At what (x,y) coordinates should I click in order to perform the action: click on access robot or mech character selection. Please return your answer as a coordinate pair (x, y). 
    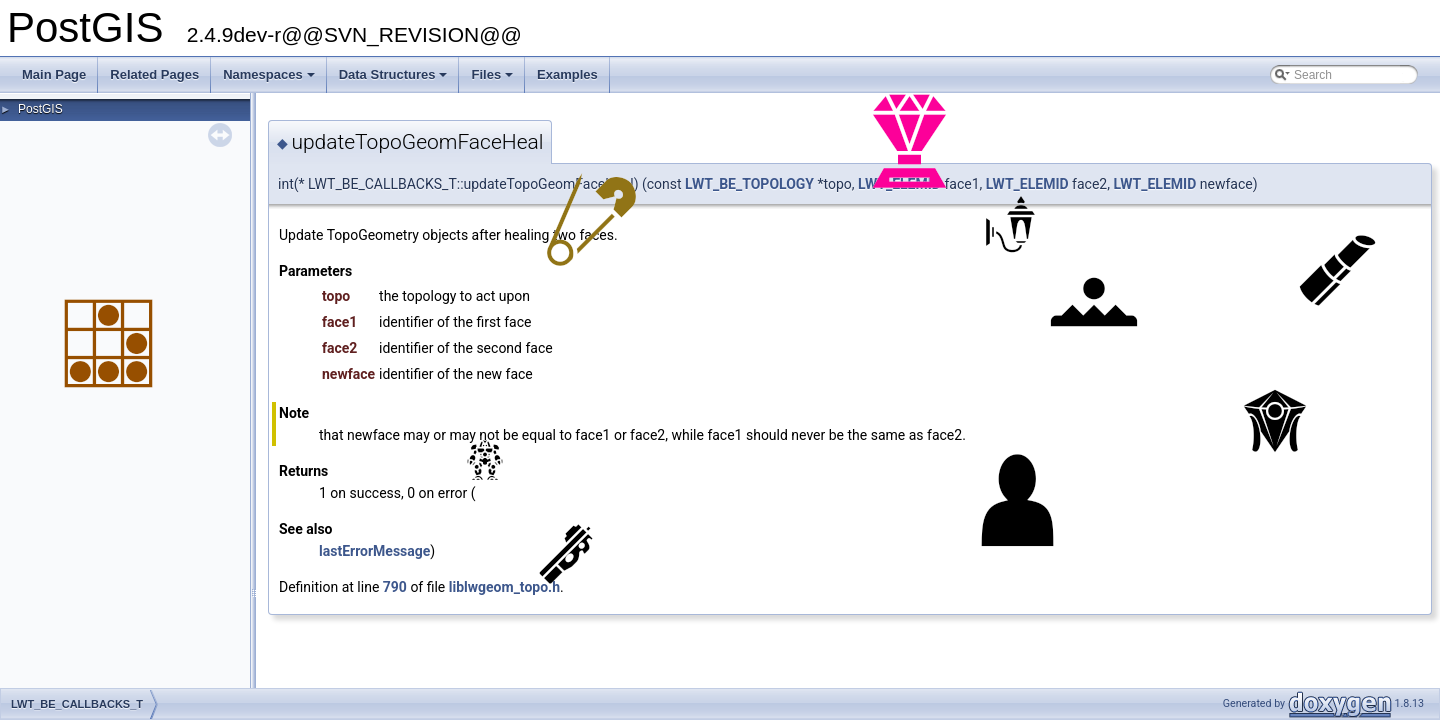
    Looking at the image, I should click on (485, 460).